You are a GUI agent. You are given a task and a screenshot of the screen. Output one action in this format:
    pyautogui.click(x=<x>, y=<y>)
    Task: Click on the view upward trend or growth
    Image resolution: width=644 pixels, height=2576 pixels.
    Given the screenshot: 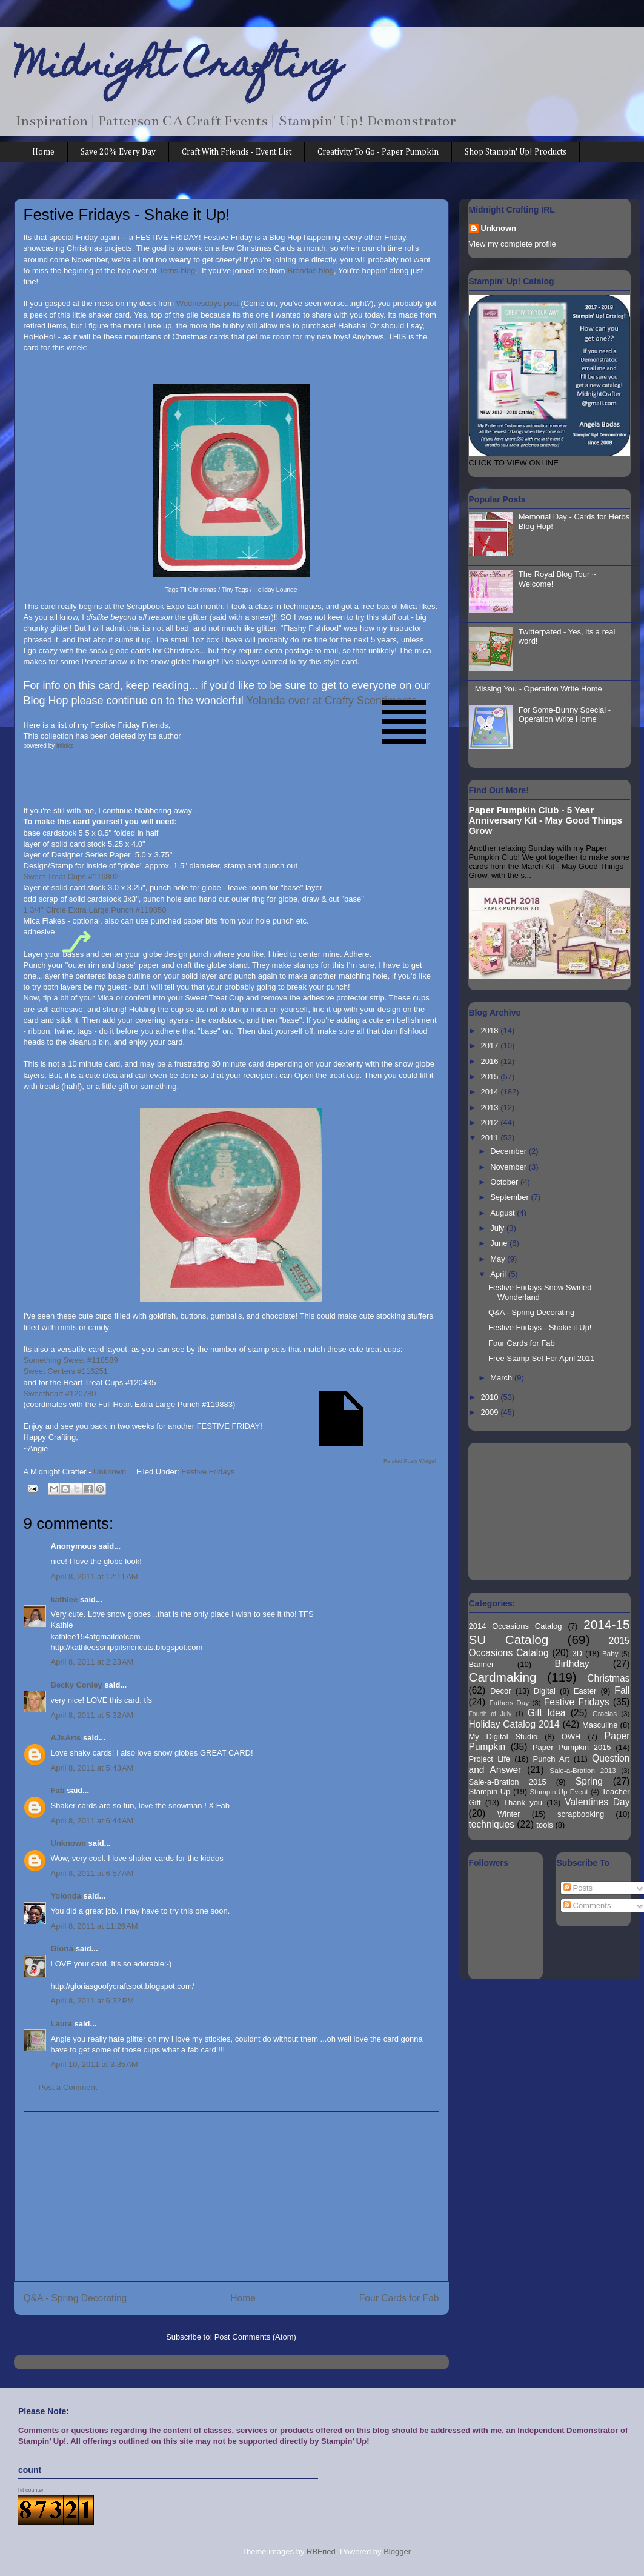 What is the action you would take?
    pyautogui.click(x=76, y=942)
    